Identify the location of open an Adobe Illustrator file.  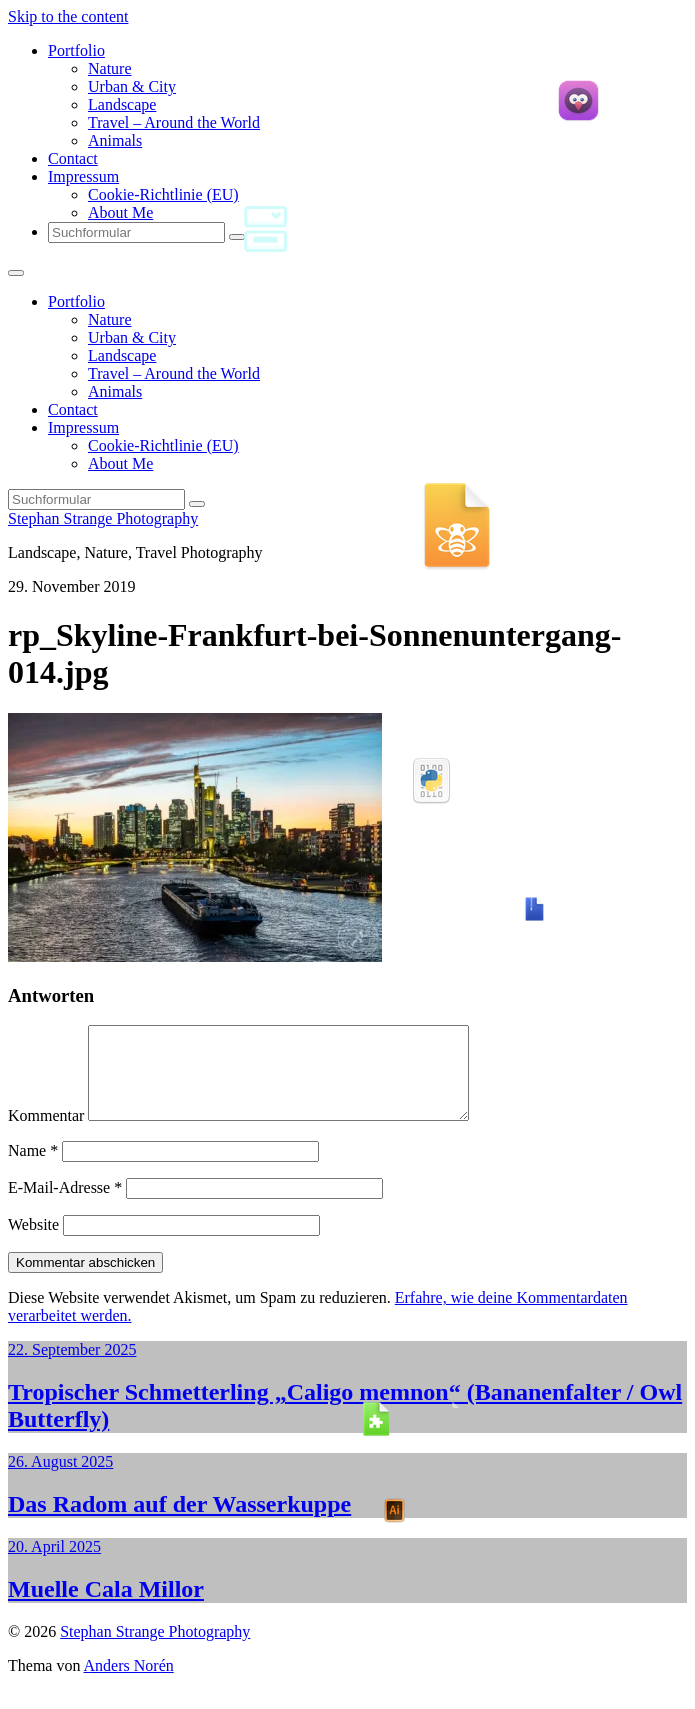
(394, 1510).